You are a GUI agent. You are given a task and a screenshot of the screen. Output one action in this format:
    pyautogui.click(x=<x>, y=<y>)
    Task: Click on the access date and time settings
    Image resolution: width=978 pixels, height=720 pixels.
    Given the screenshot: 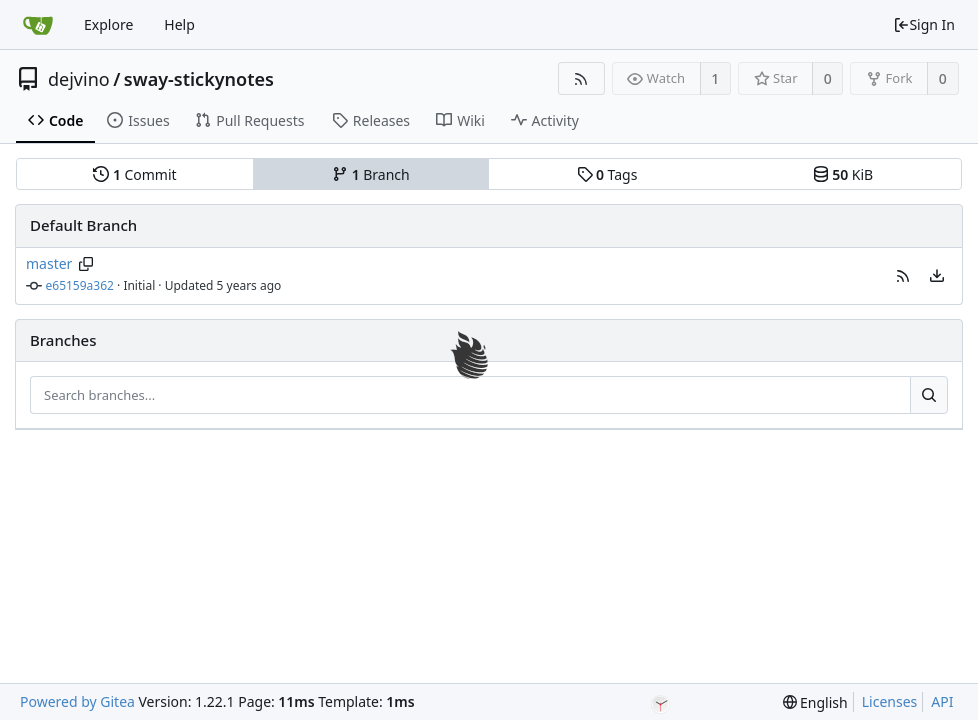 What is the action you would take?
    pyautogui.click(x=660, y=704)
    